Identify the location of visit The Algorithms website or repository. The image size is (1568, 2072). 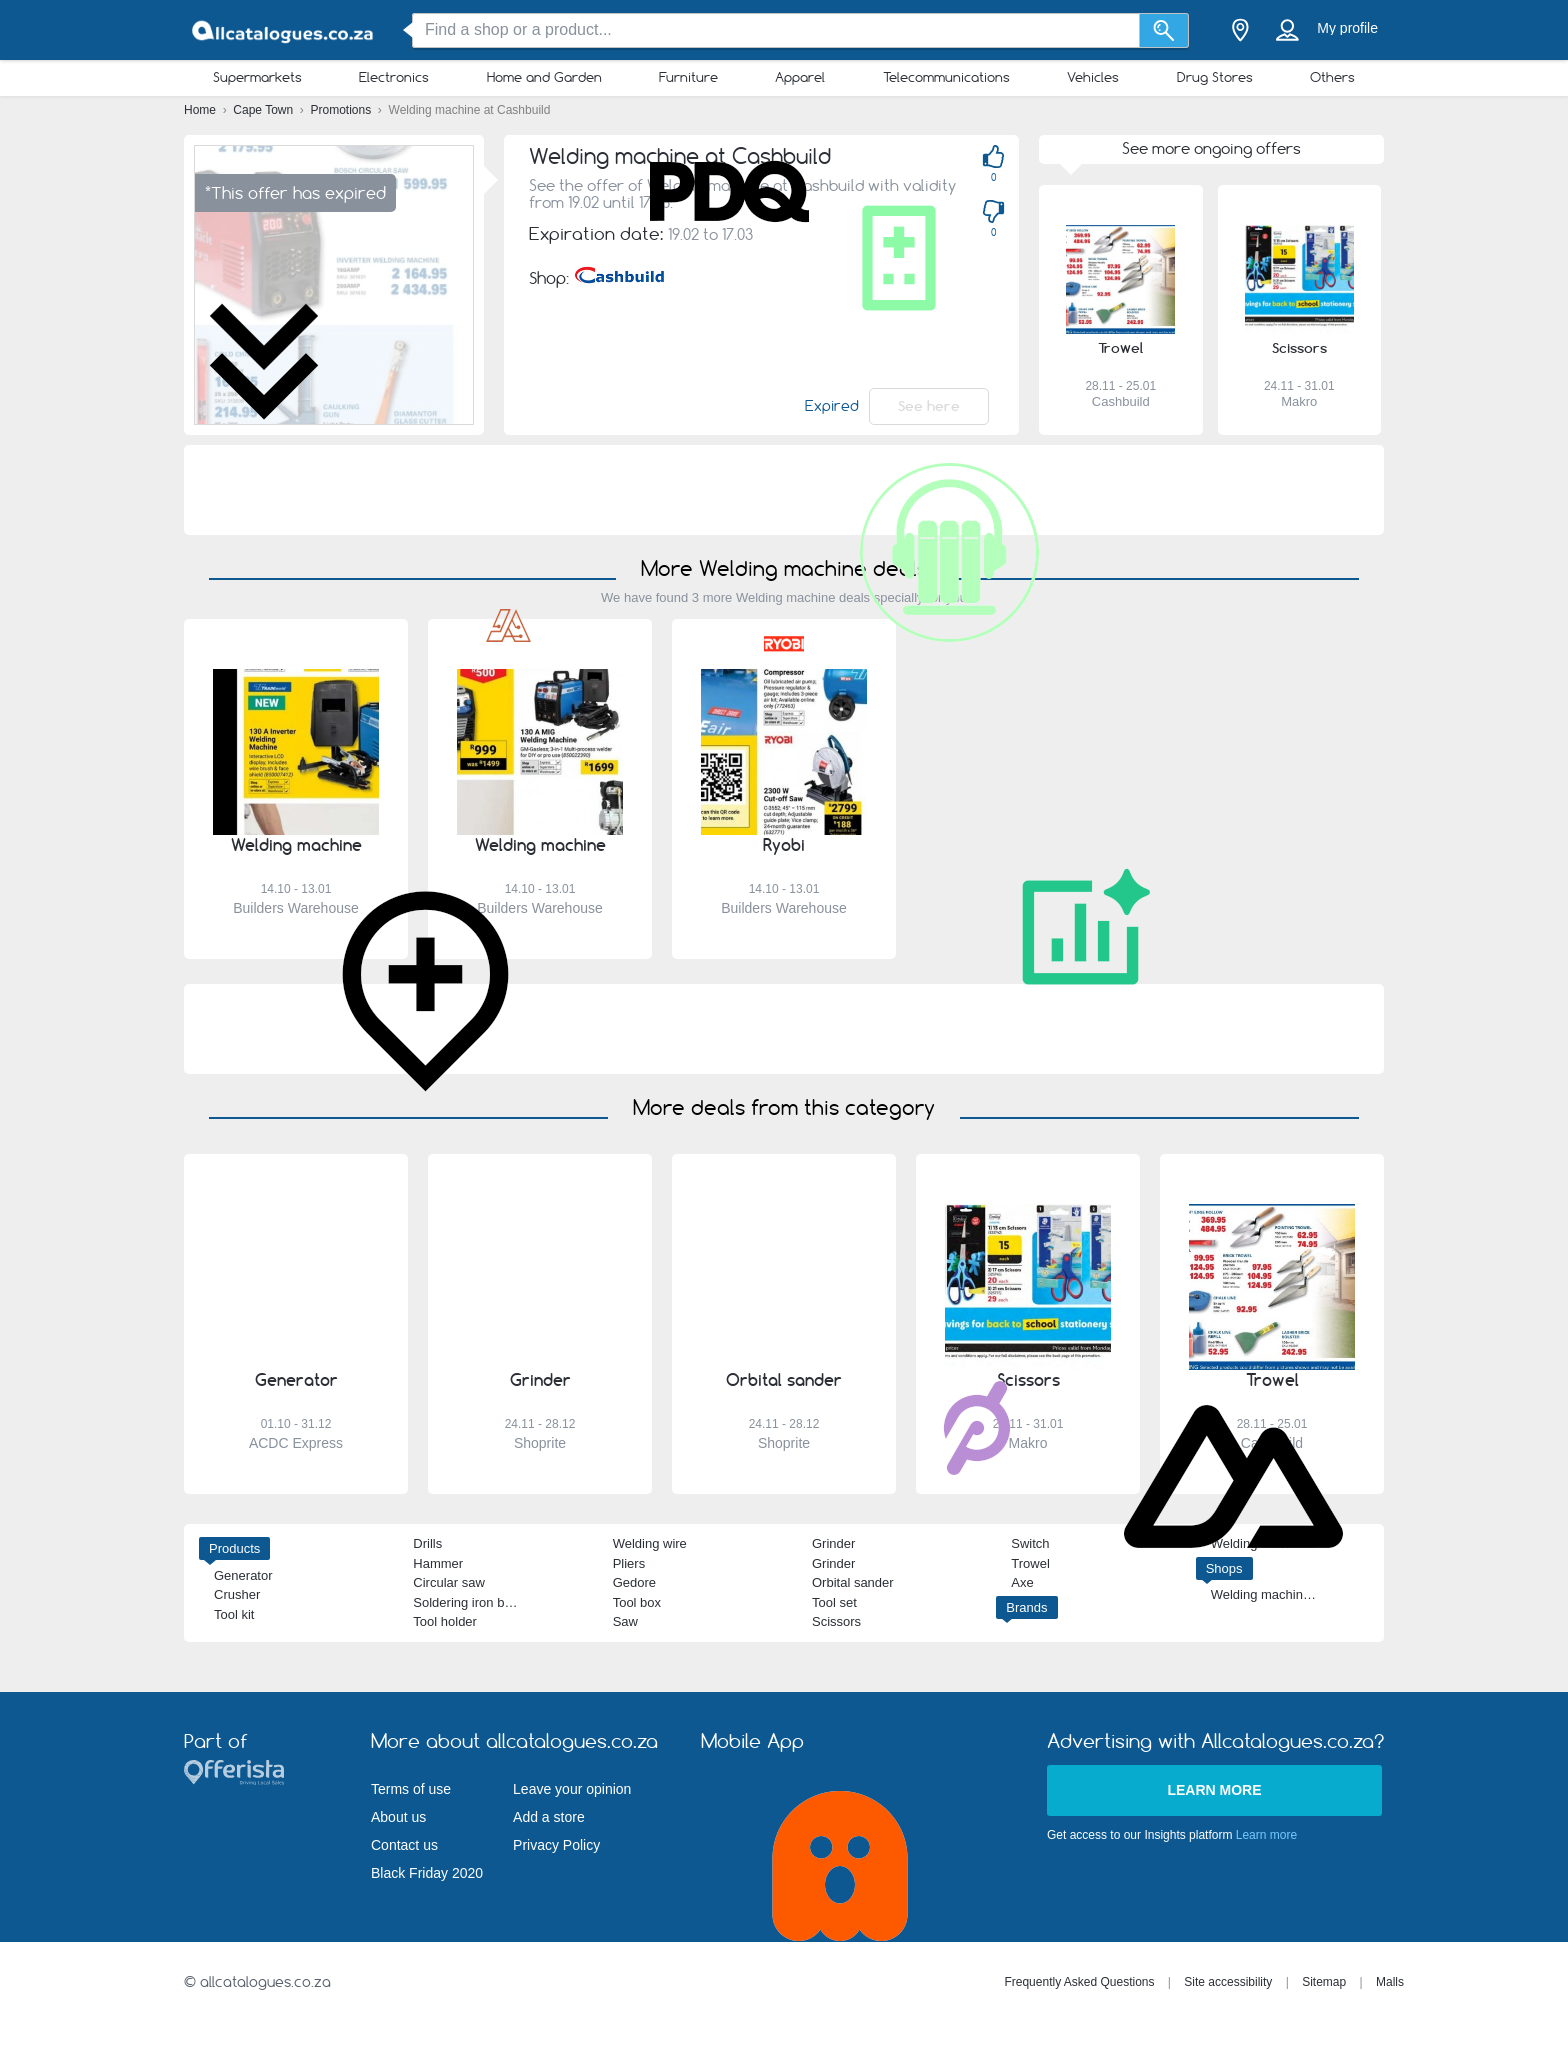
(508, 625).